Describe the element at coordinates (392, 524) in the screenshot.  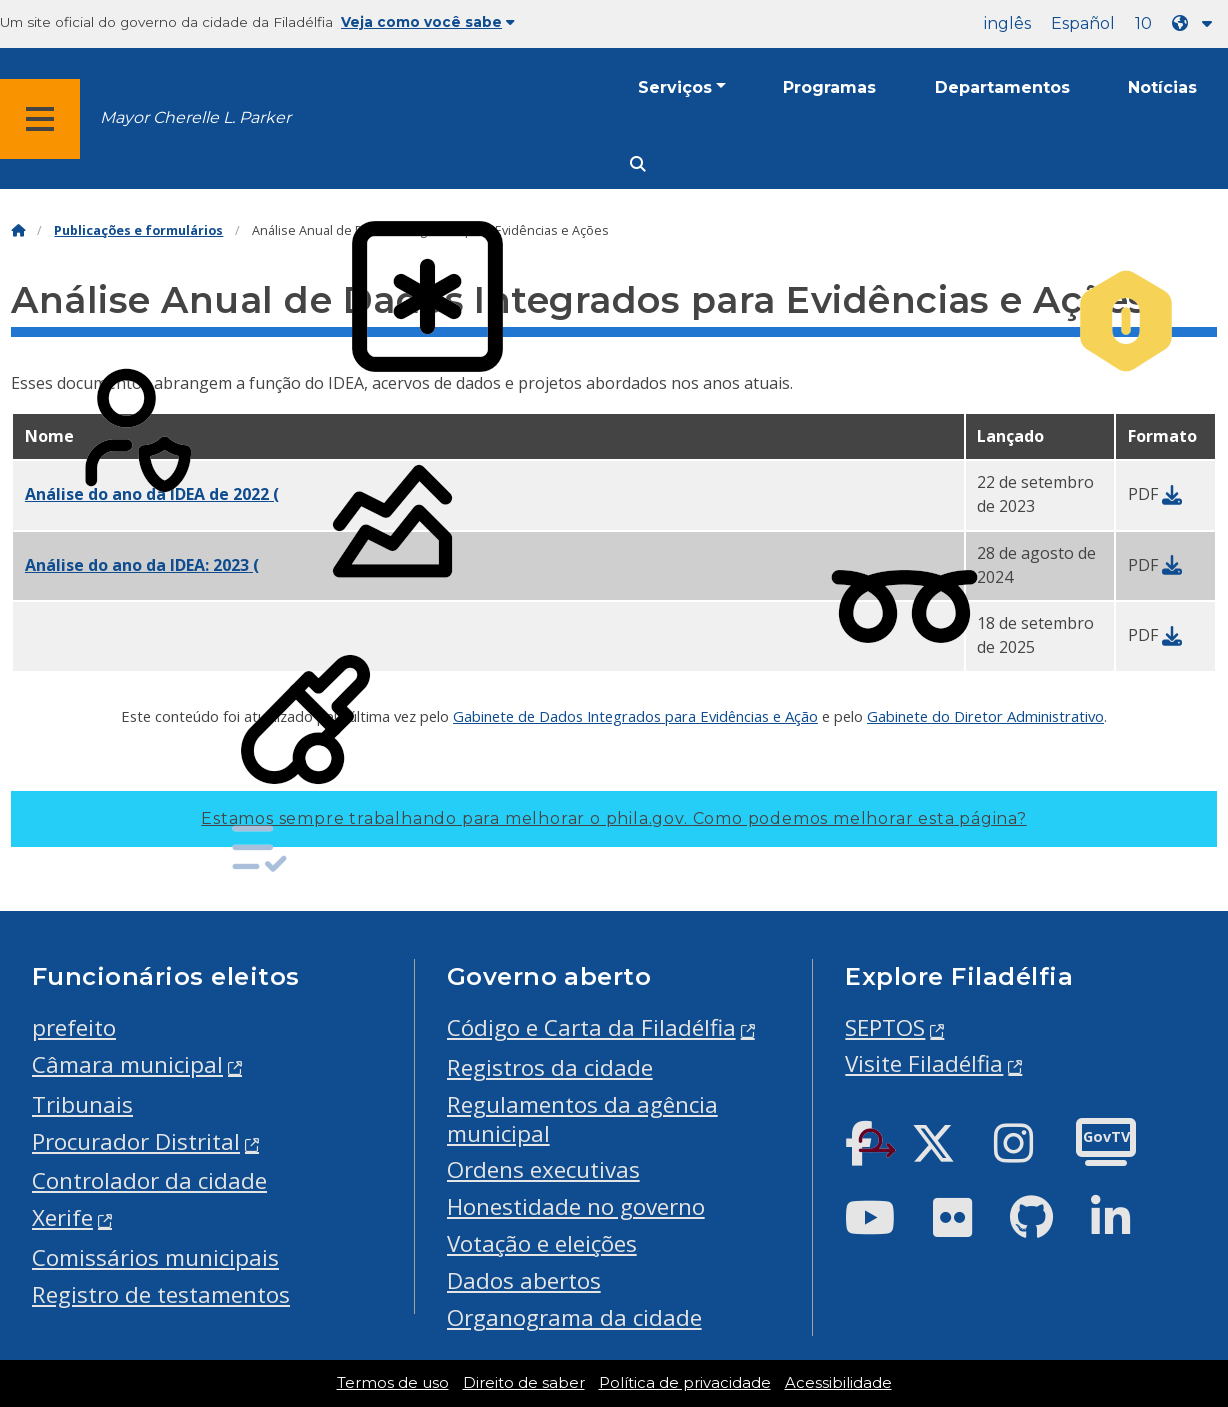
I see `view area chart with trend line overlay` at that location.